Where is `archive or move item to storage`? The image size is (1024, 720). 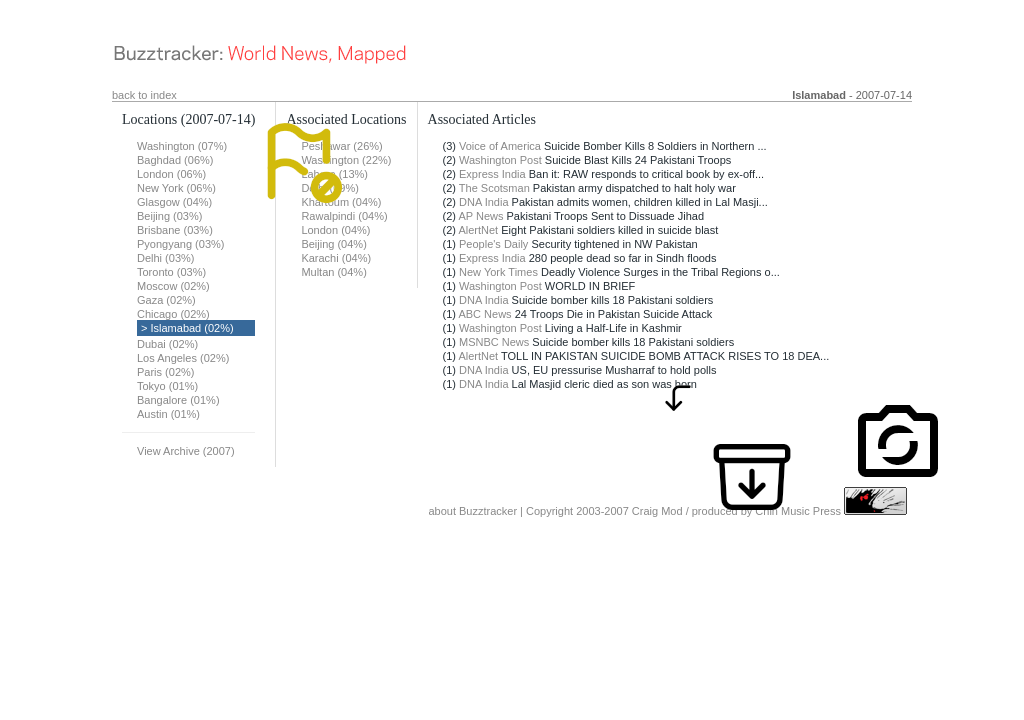
archive or move item to storage is located at coordinates (752, 477).